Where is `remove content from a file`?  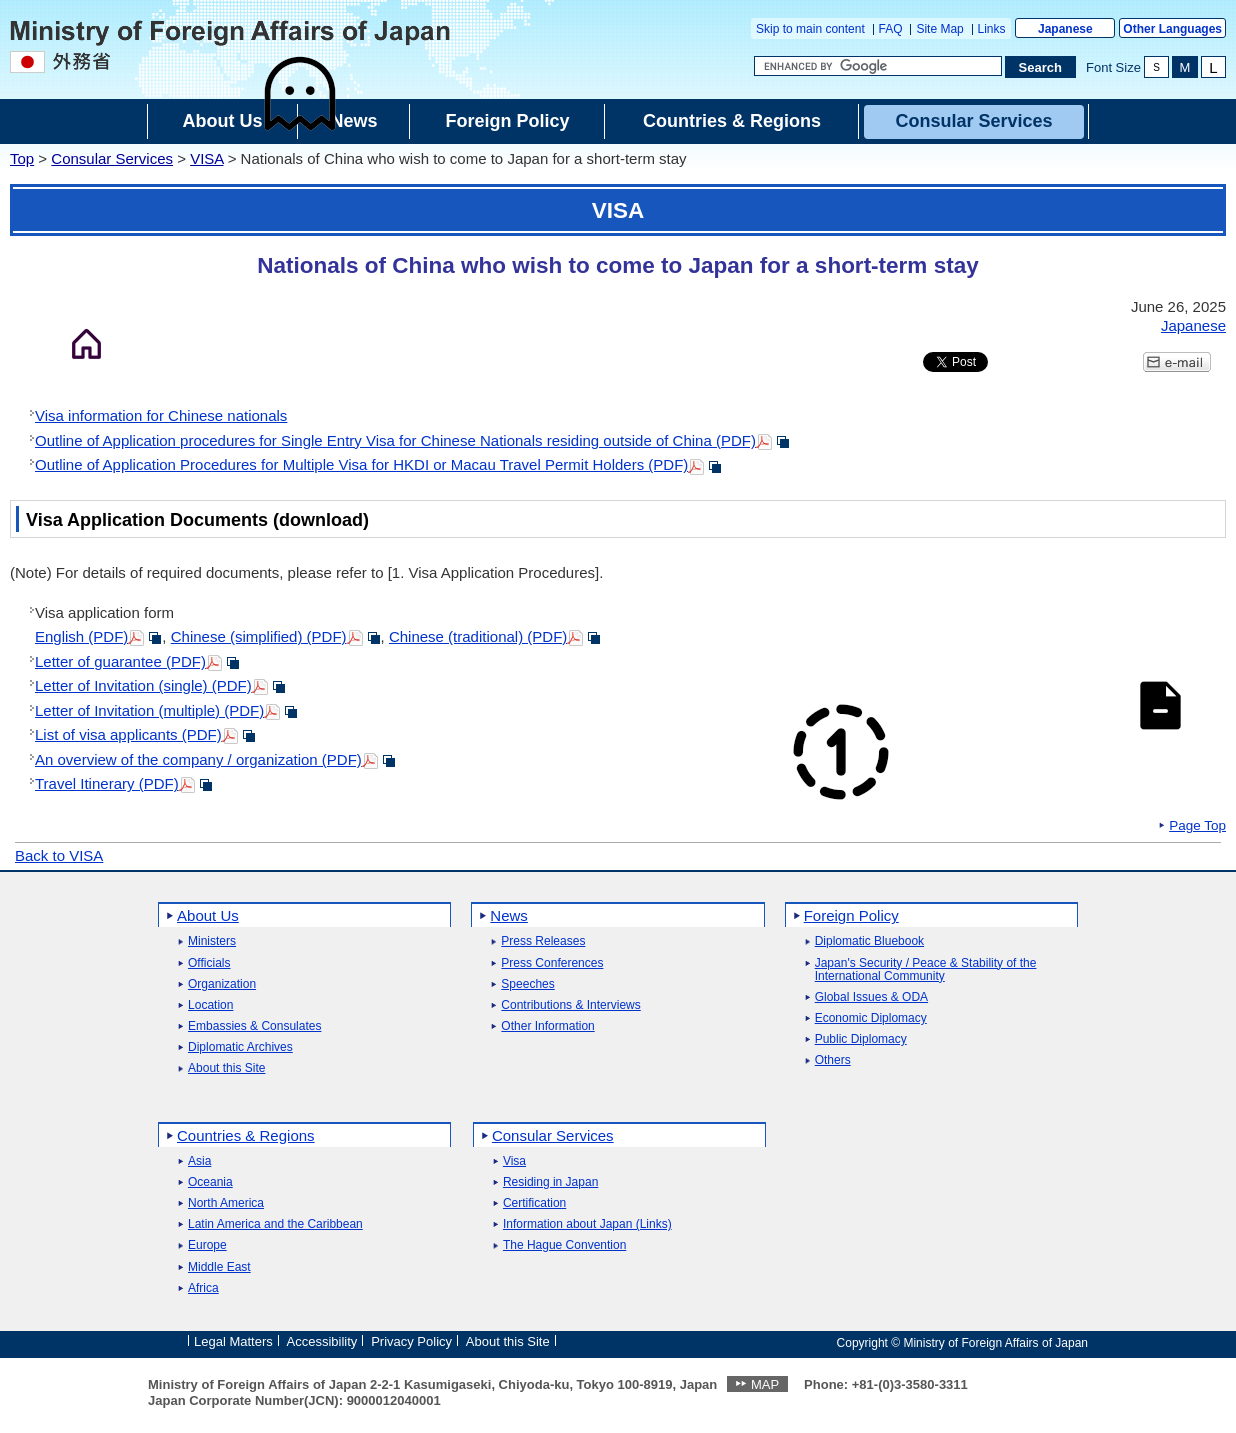 remove content from a file is located at coordinates (1160, 705).